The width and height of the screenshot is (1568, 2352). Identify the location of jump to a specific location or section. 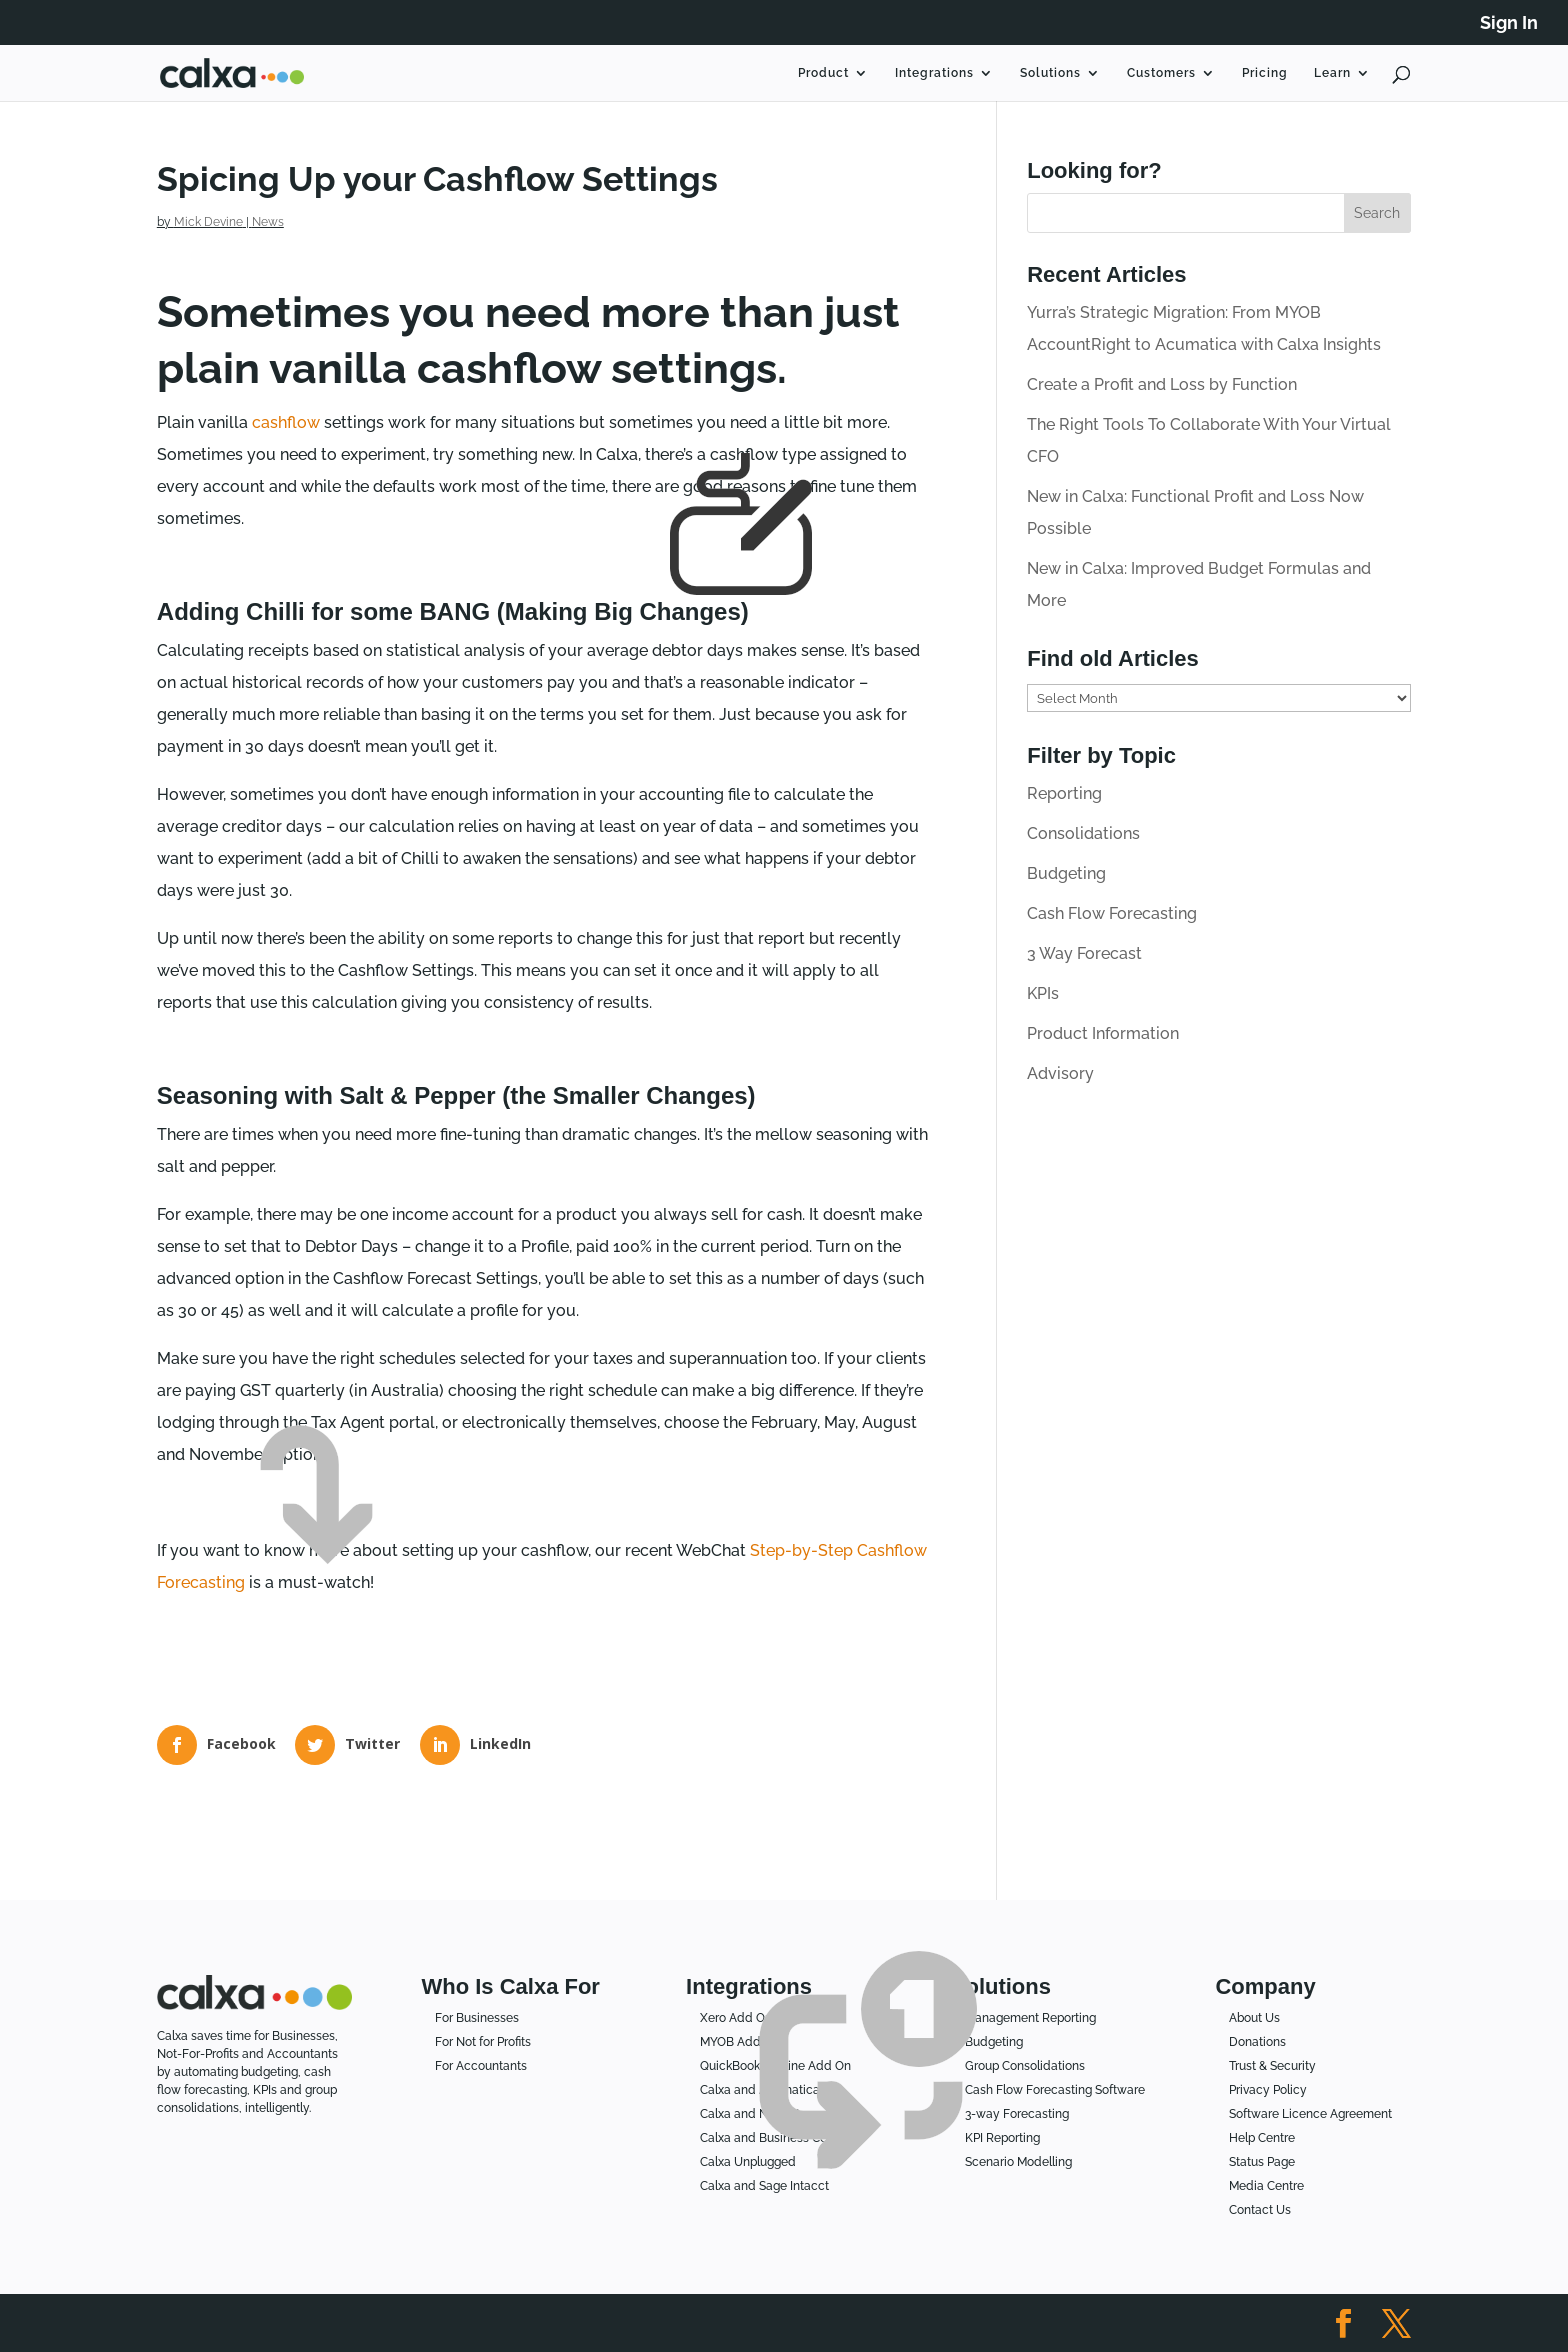
(316, 1492).